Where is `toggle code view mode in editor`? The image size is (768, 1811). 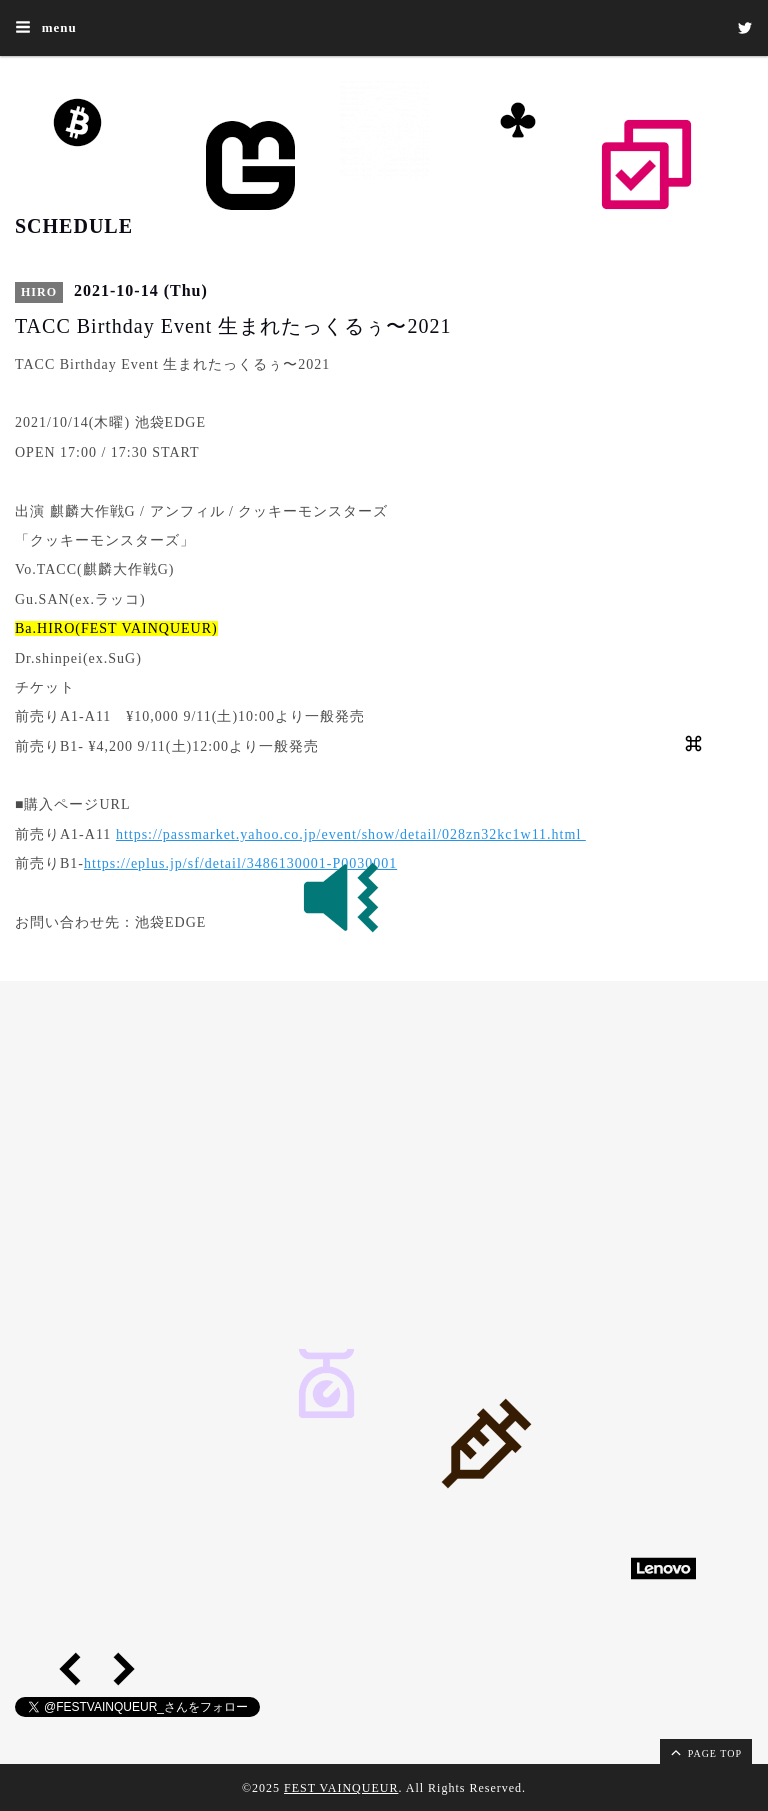 toggle code view mode in editor is located at coordinates (97, 1669).